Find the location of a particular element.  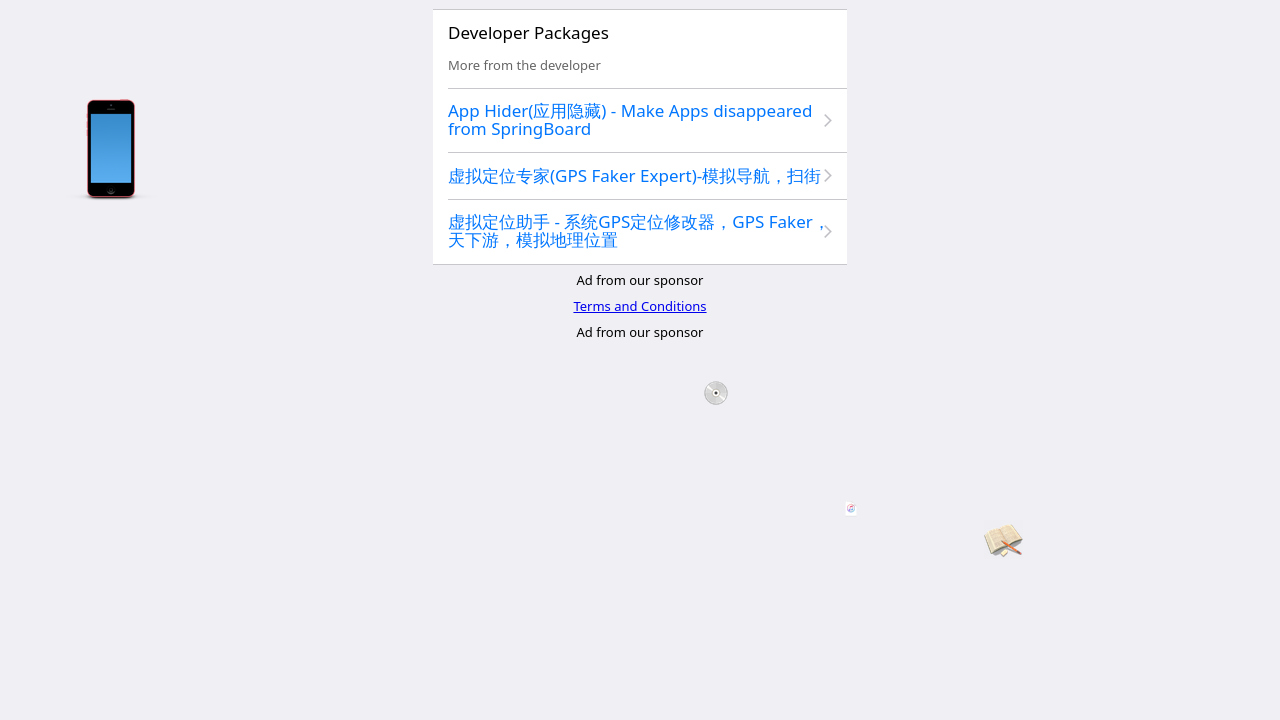

access hanja character conversion tool is located at coordinates (1003, 539).